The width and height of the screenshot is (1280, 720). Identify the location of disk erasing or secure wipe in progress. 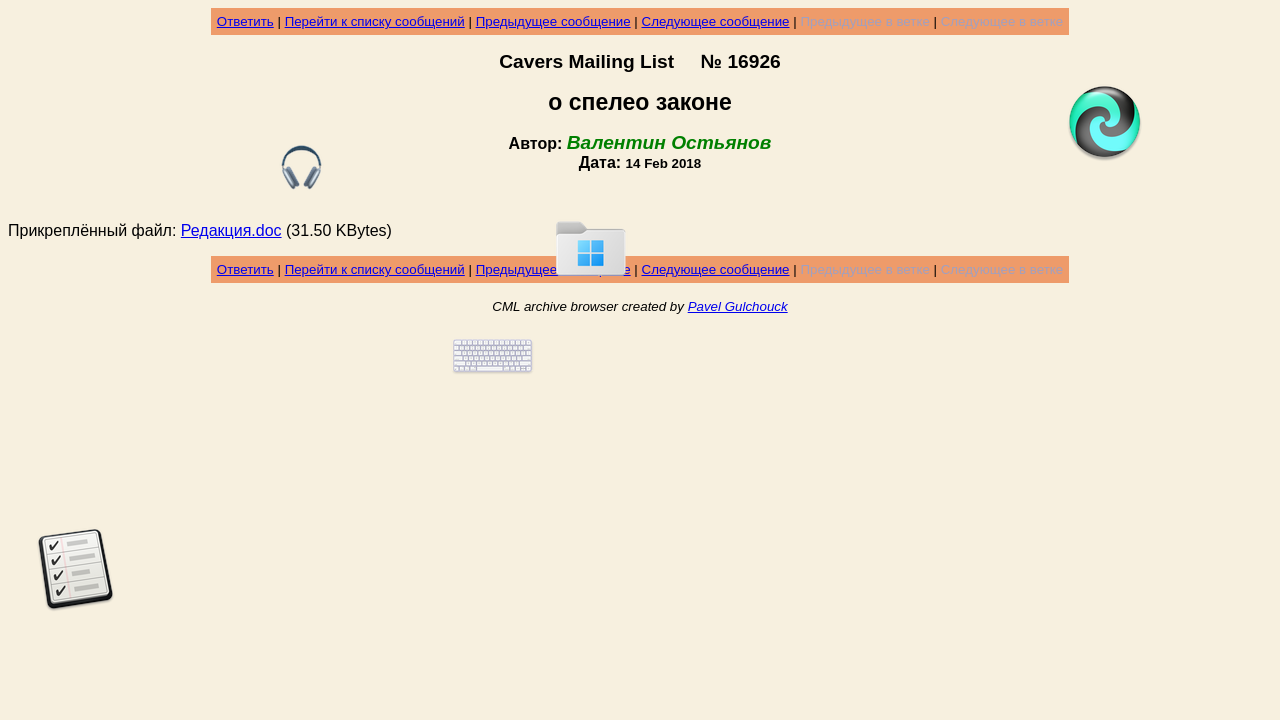
(1105, 122).